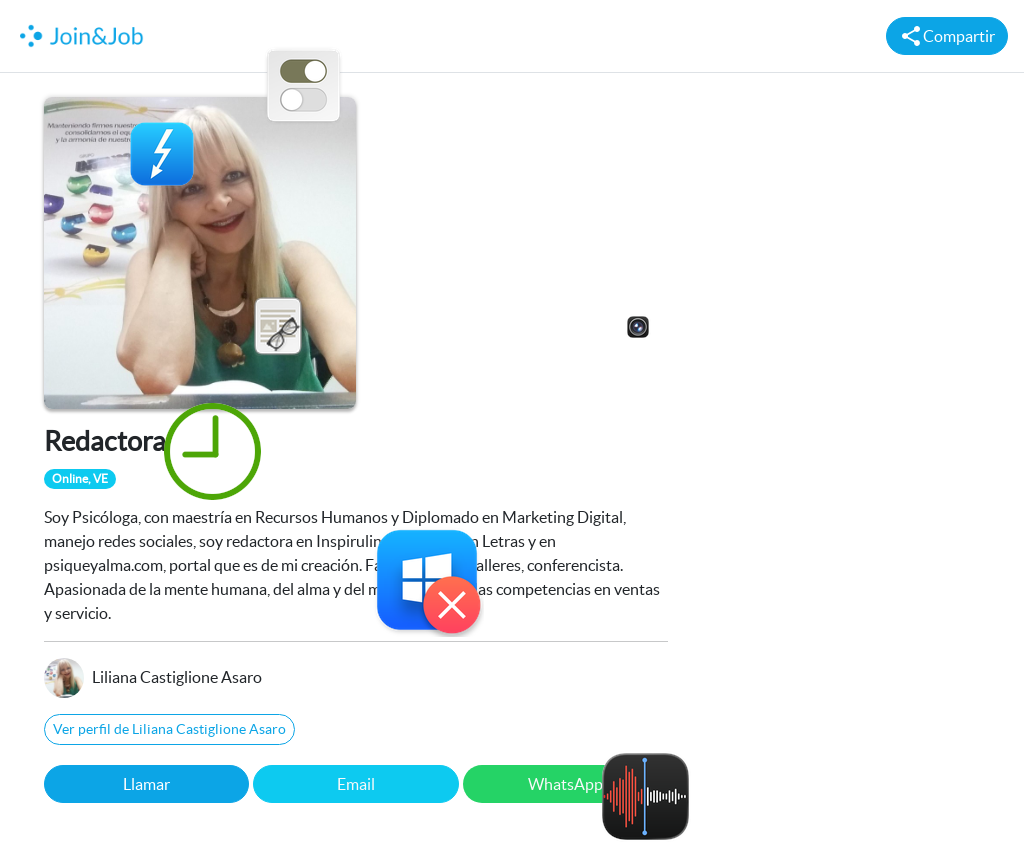 This screenshot has width=1024, height=851. Describe the element at coordinates (162, 154) in the screenshot. I see `open thunderbolt device preferences` at that location.